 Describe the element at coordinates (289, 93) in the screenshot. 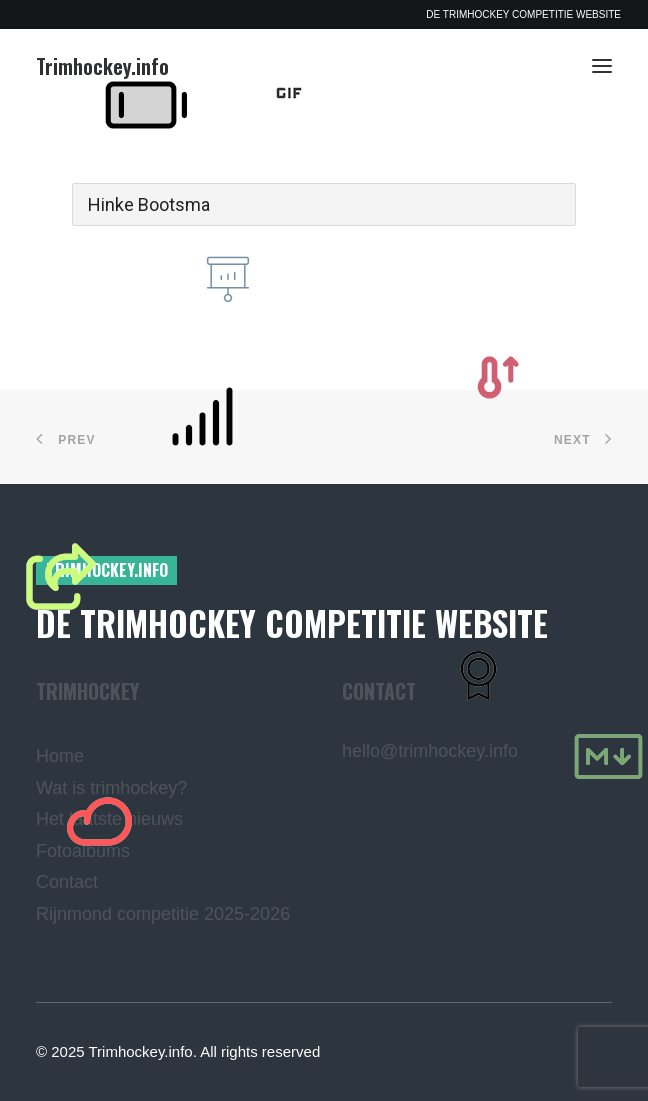

I see `insert a gif into your message` at that location.